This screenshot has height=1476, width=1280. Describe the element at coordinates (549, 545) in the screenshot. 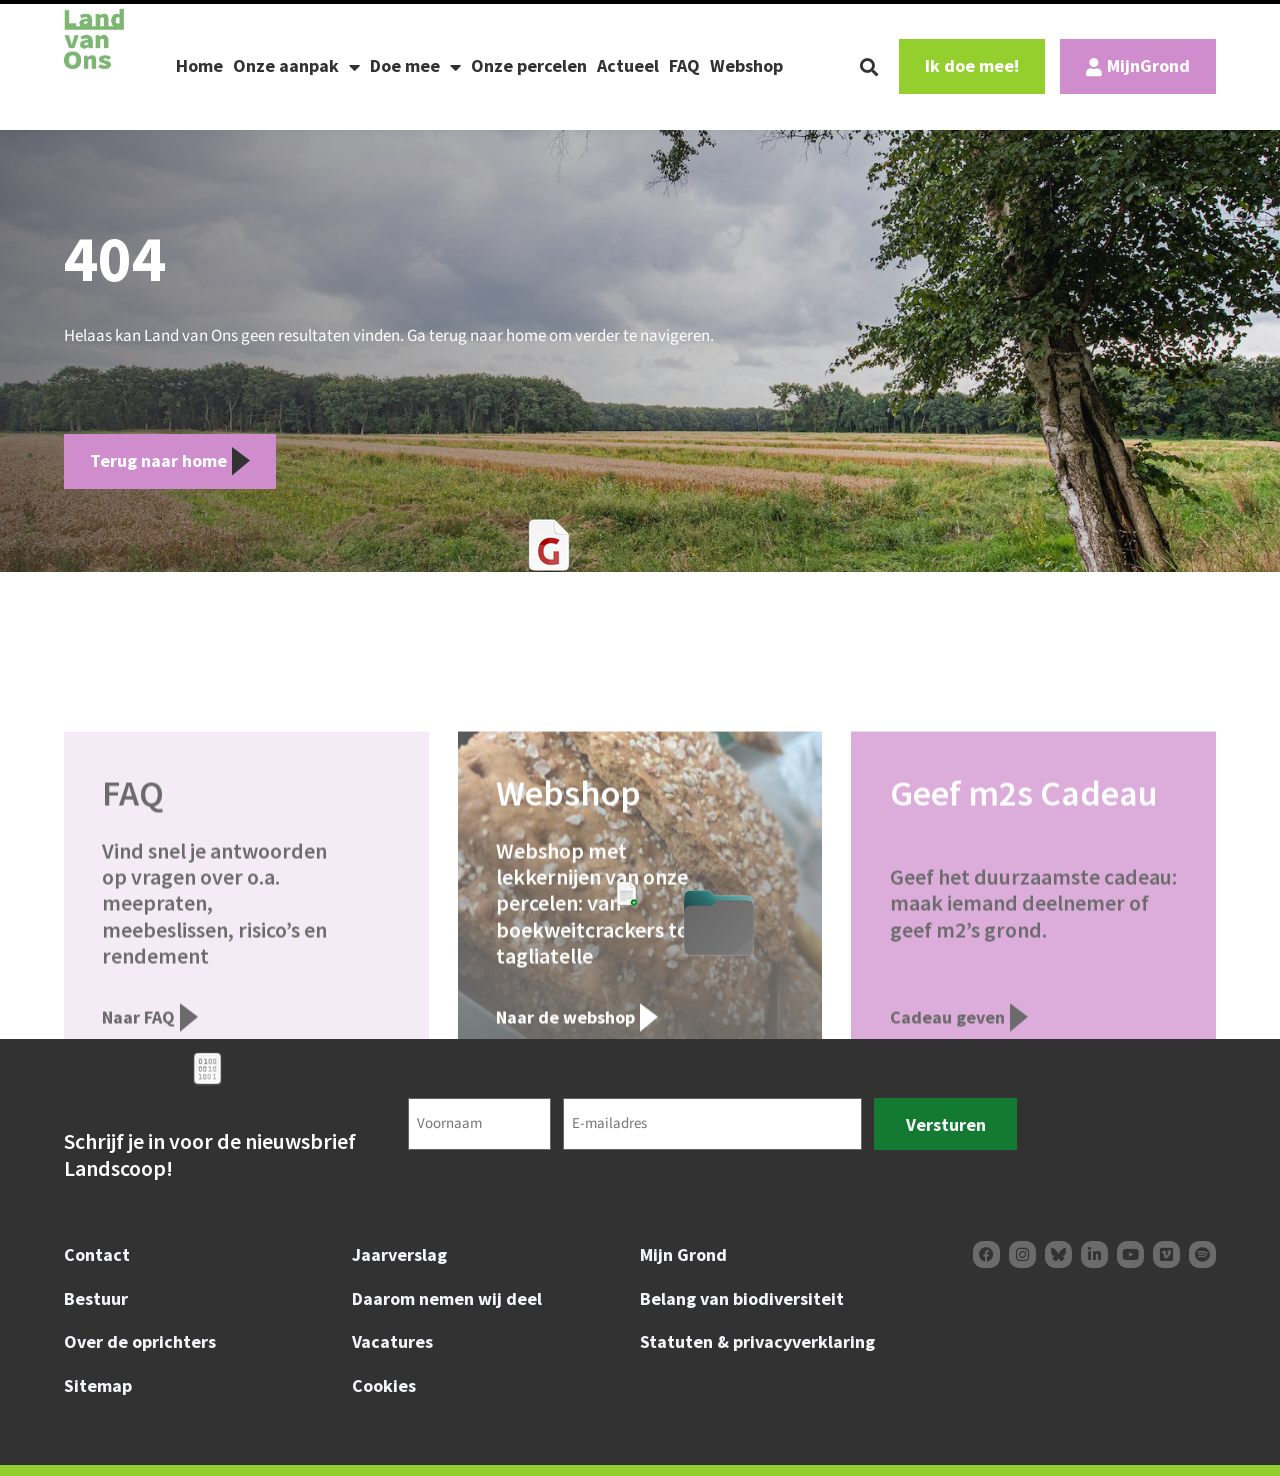

I see `a G-code file for 3D printing or CNC machining` at that location.